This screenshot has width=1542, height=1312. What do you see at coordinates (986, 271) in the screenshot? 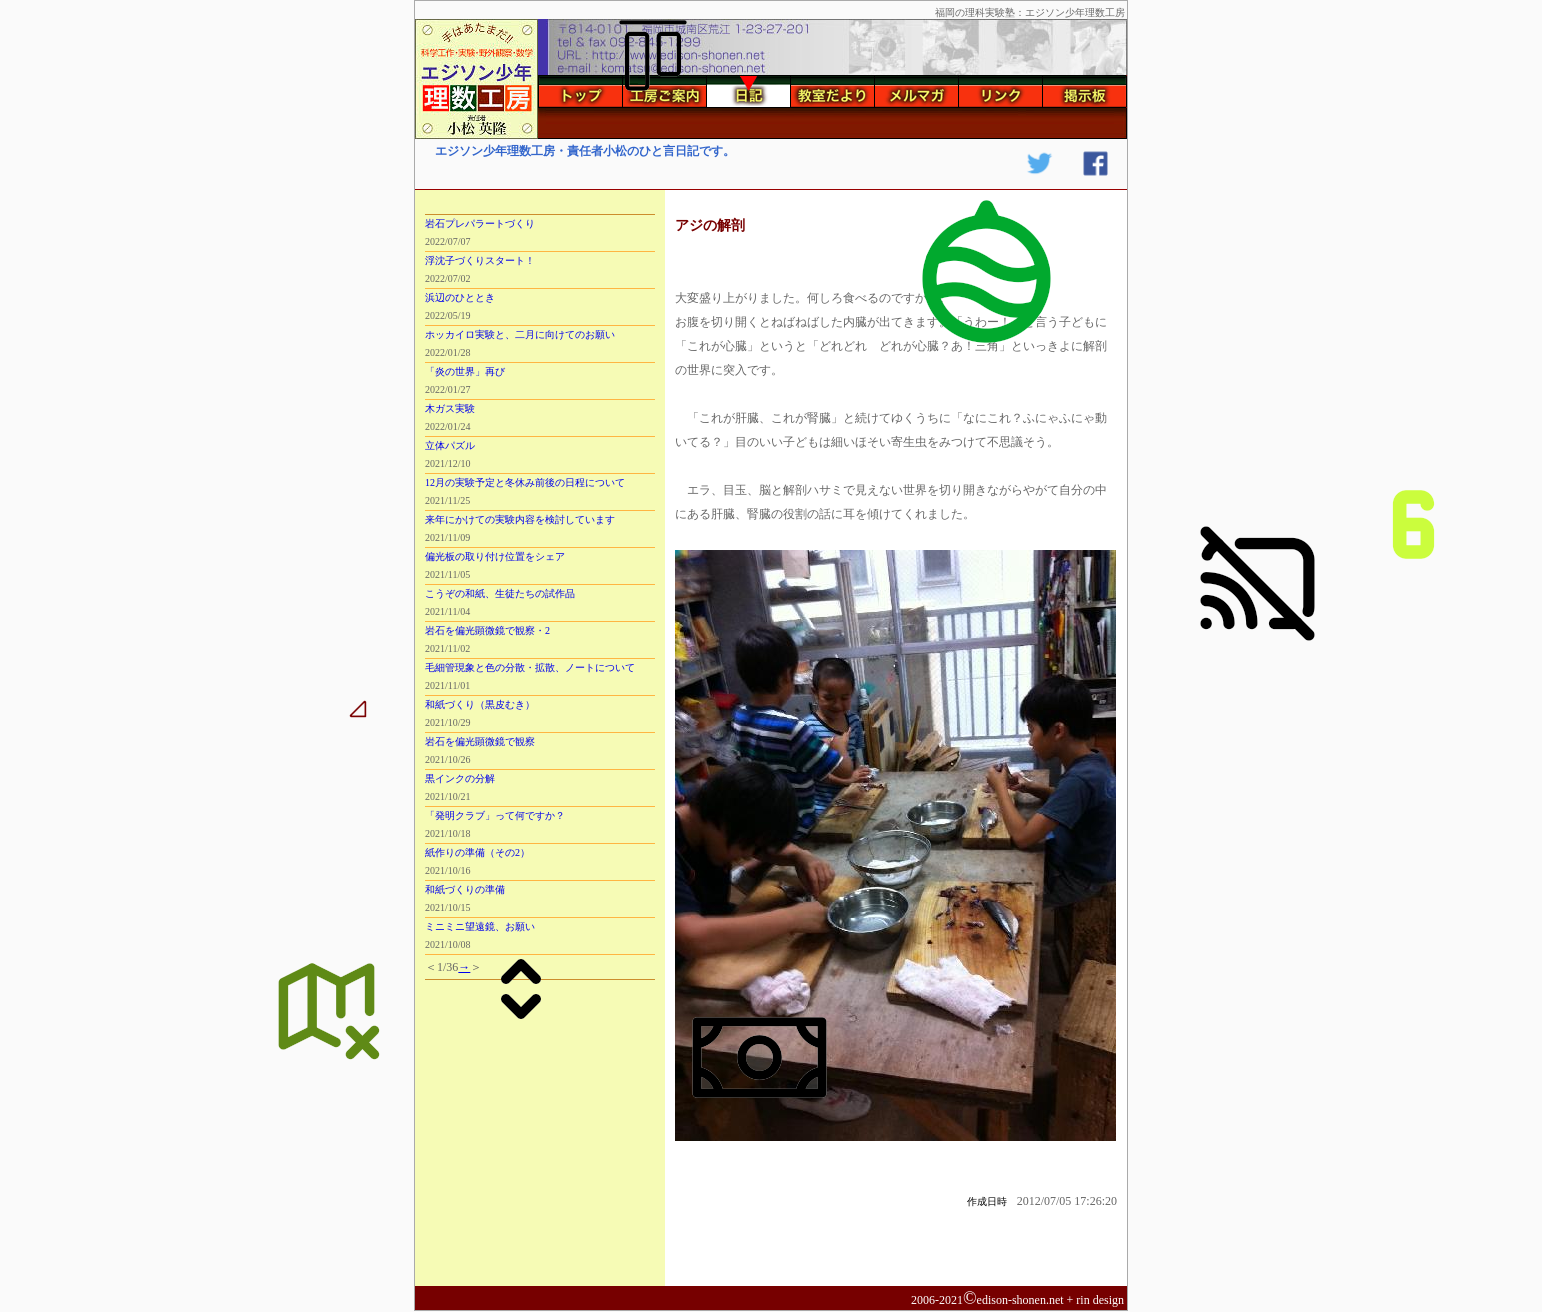
I see `holiday or seasonal decoration indicator` at bounding box center [986, 271].